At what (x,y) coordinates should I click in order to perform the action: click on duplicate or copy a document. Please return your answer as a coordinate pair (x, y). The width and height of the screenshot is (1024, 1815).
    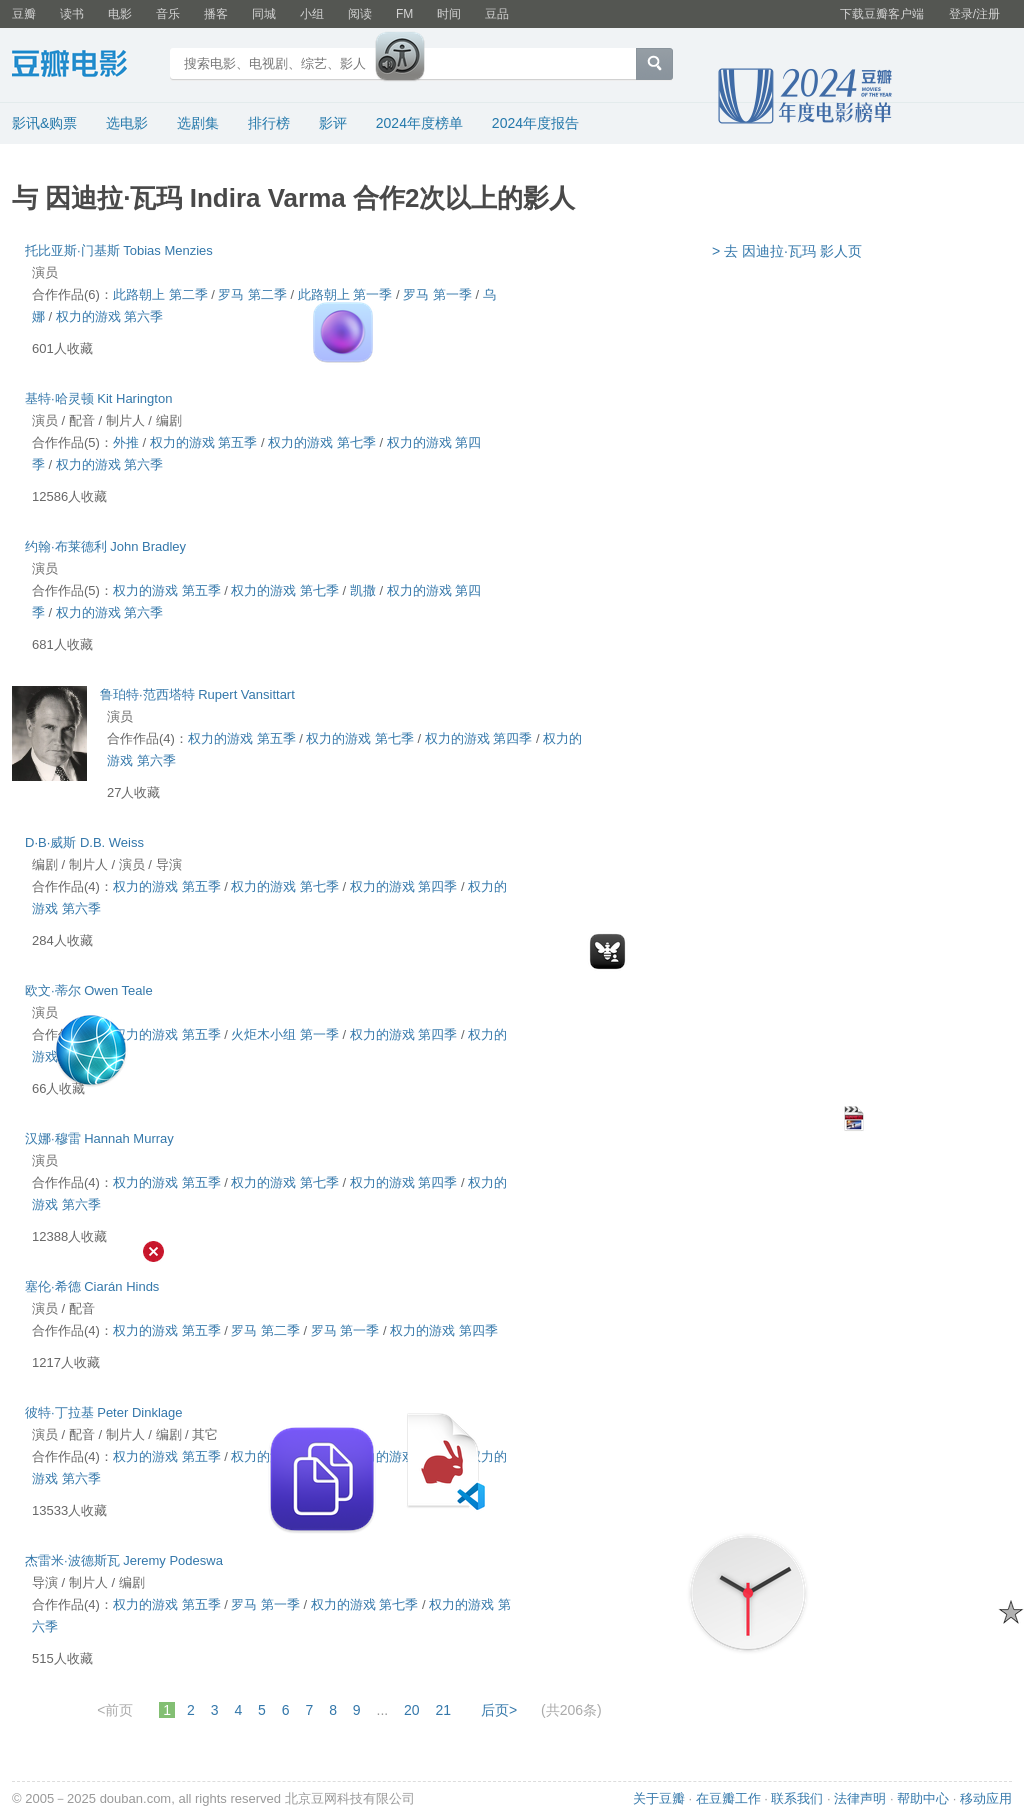
    Looking at the image, I should click on (322, 1479).